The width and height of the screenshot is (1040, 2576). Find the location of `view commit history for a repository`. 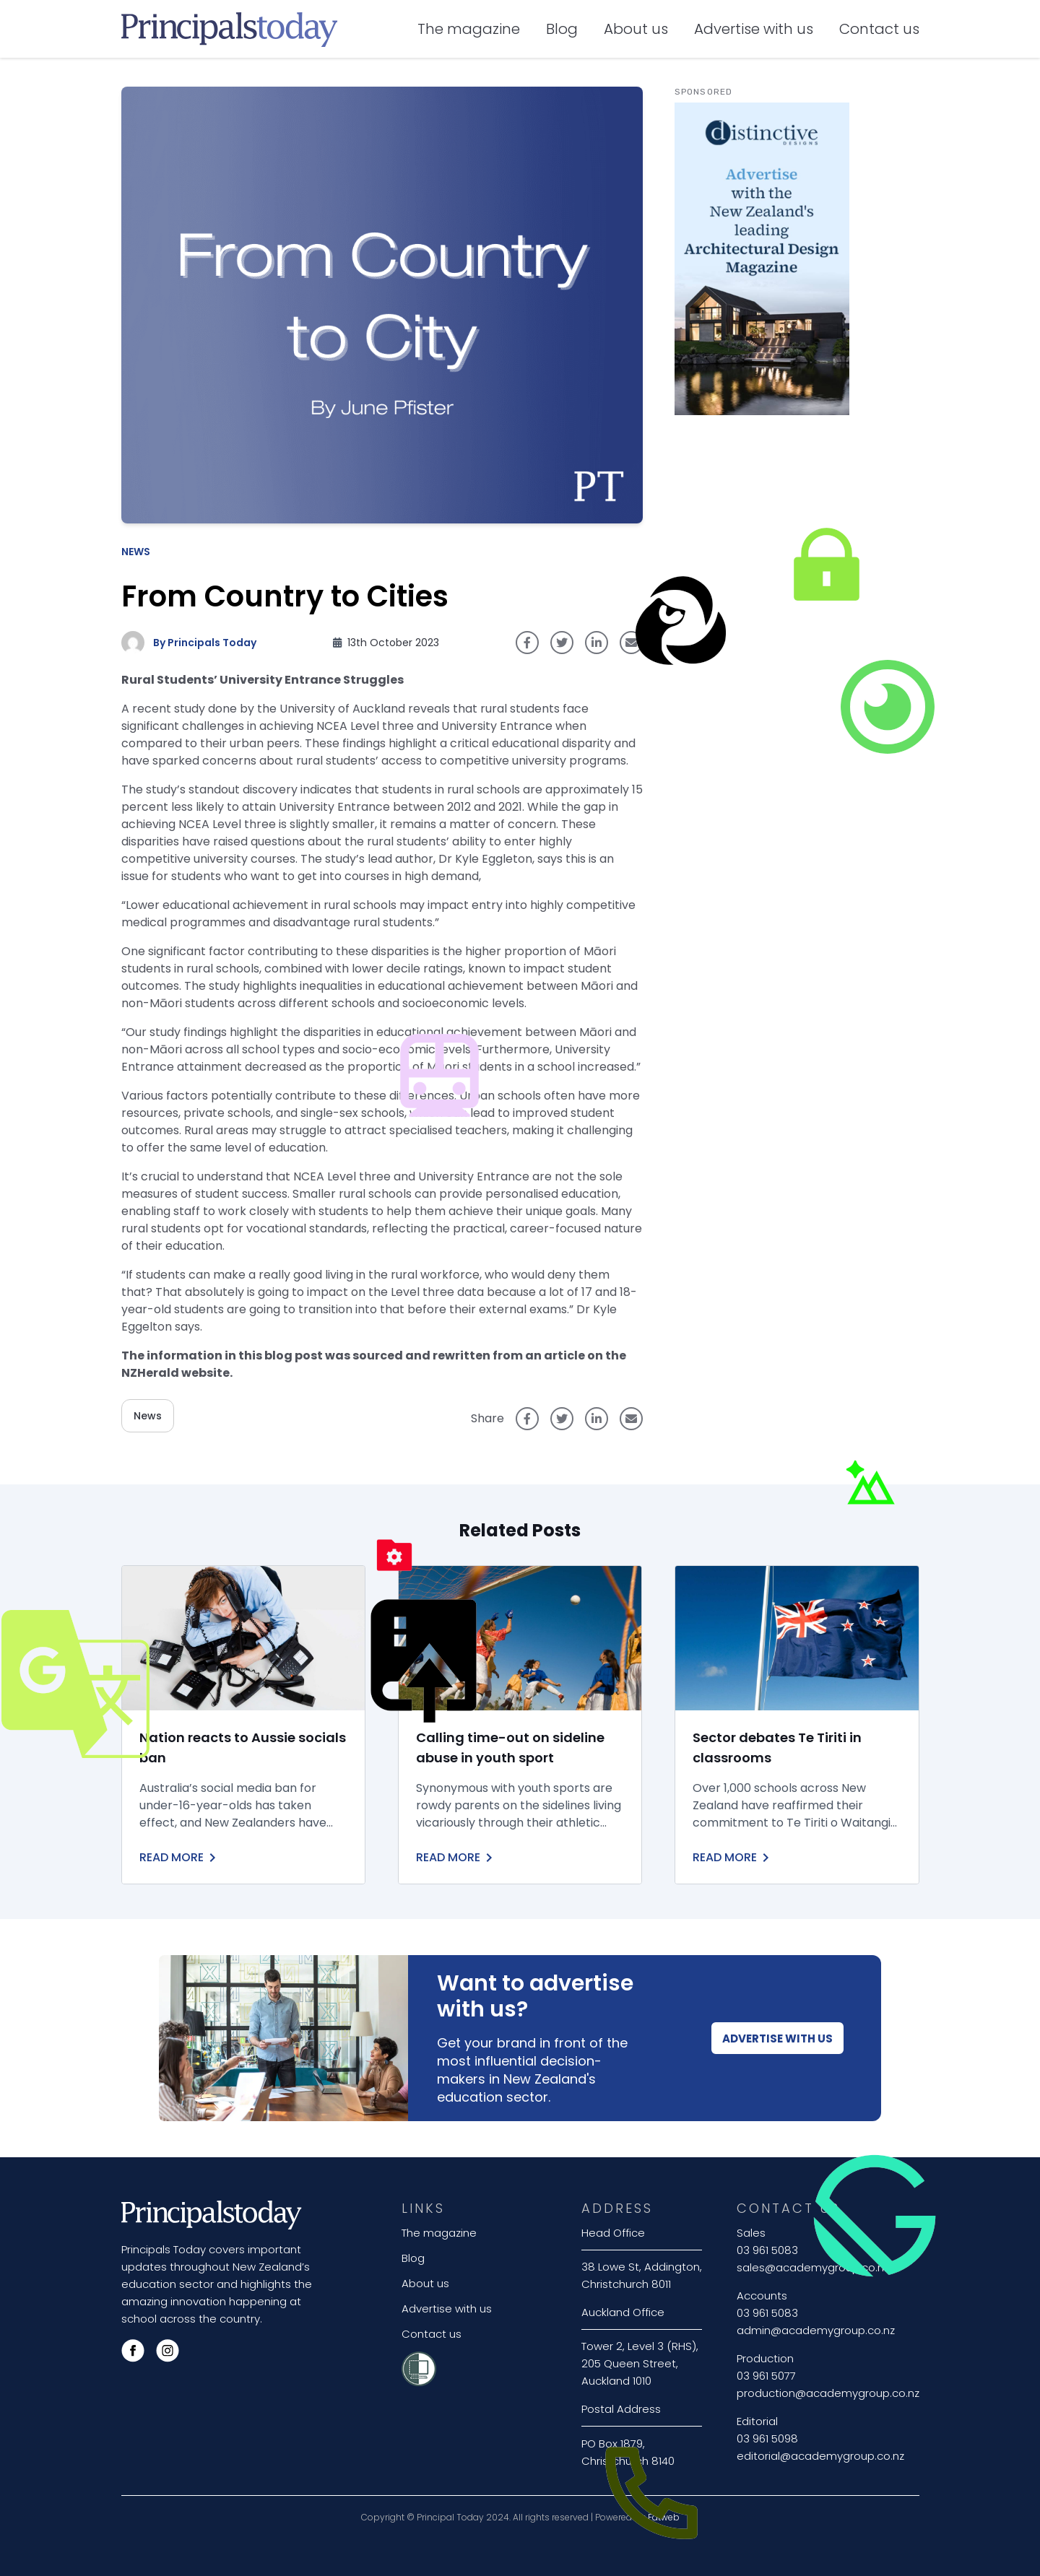

view commit history for a repository is located at coordinates (423, 1658).